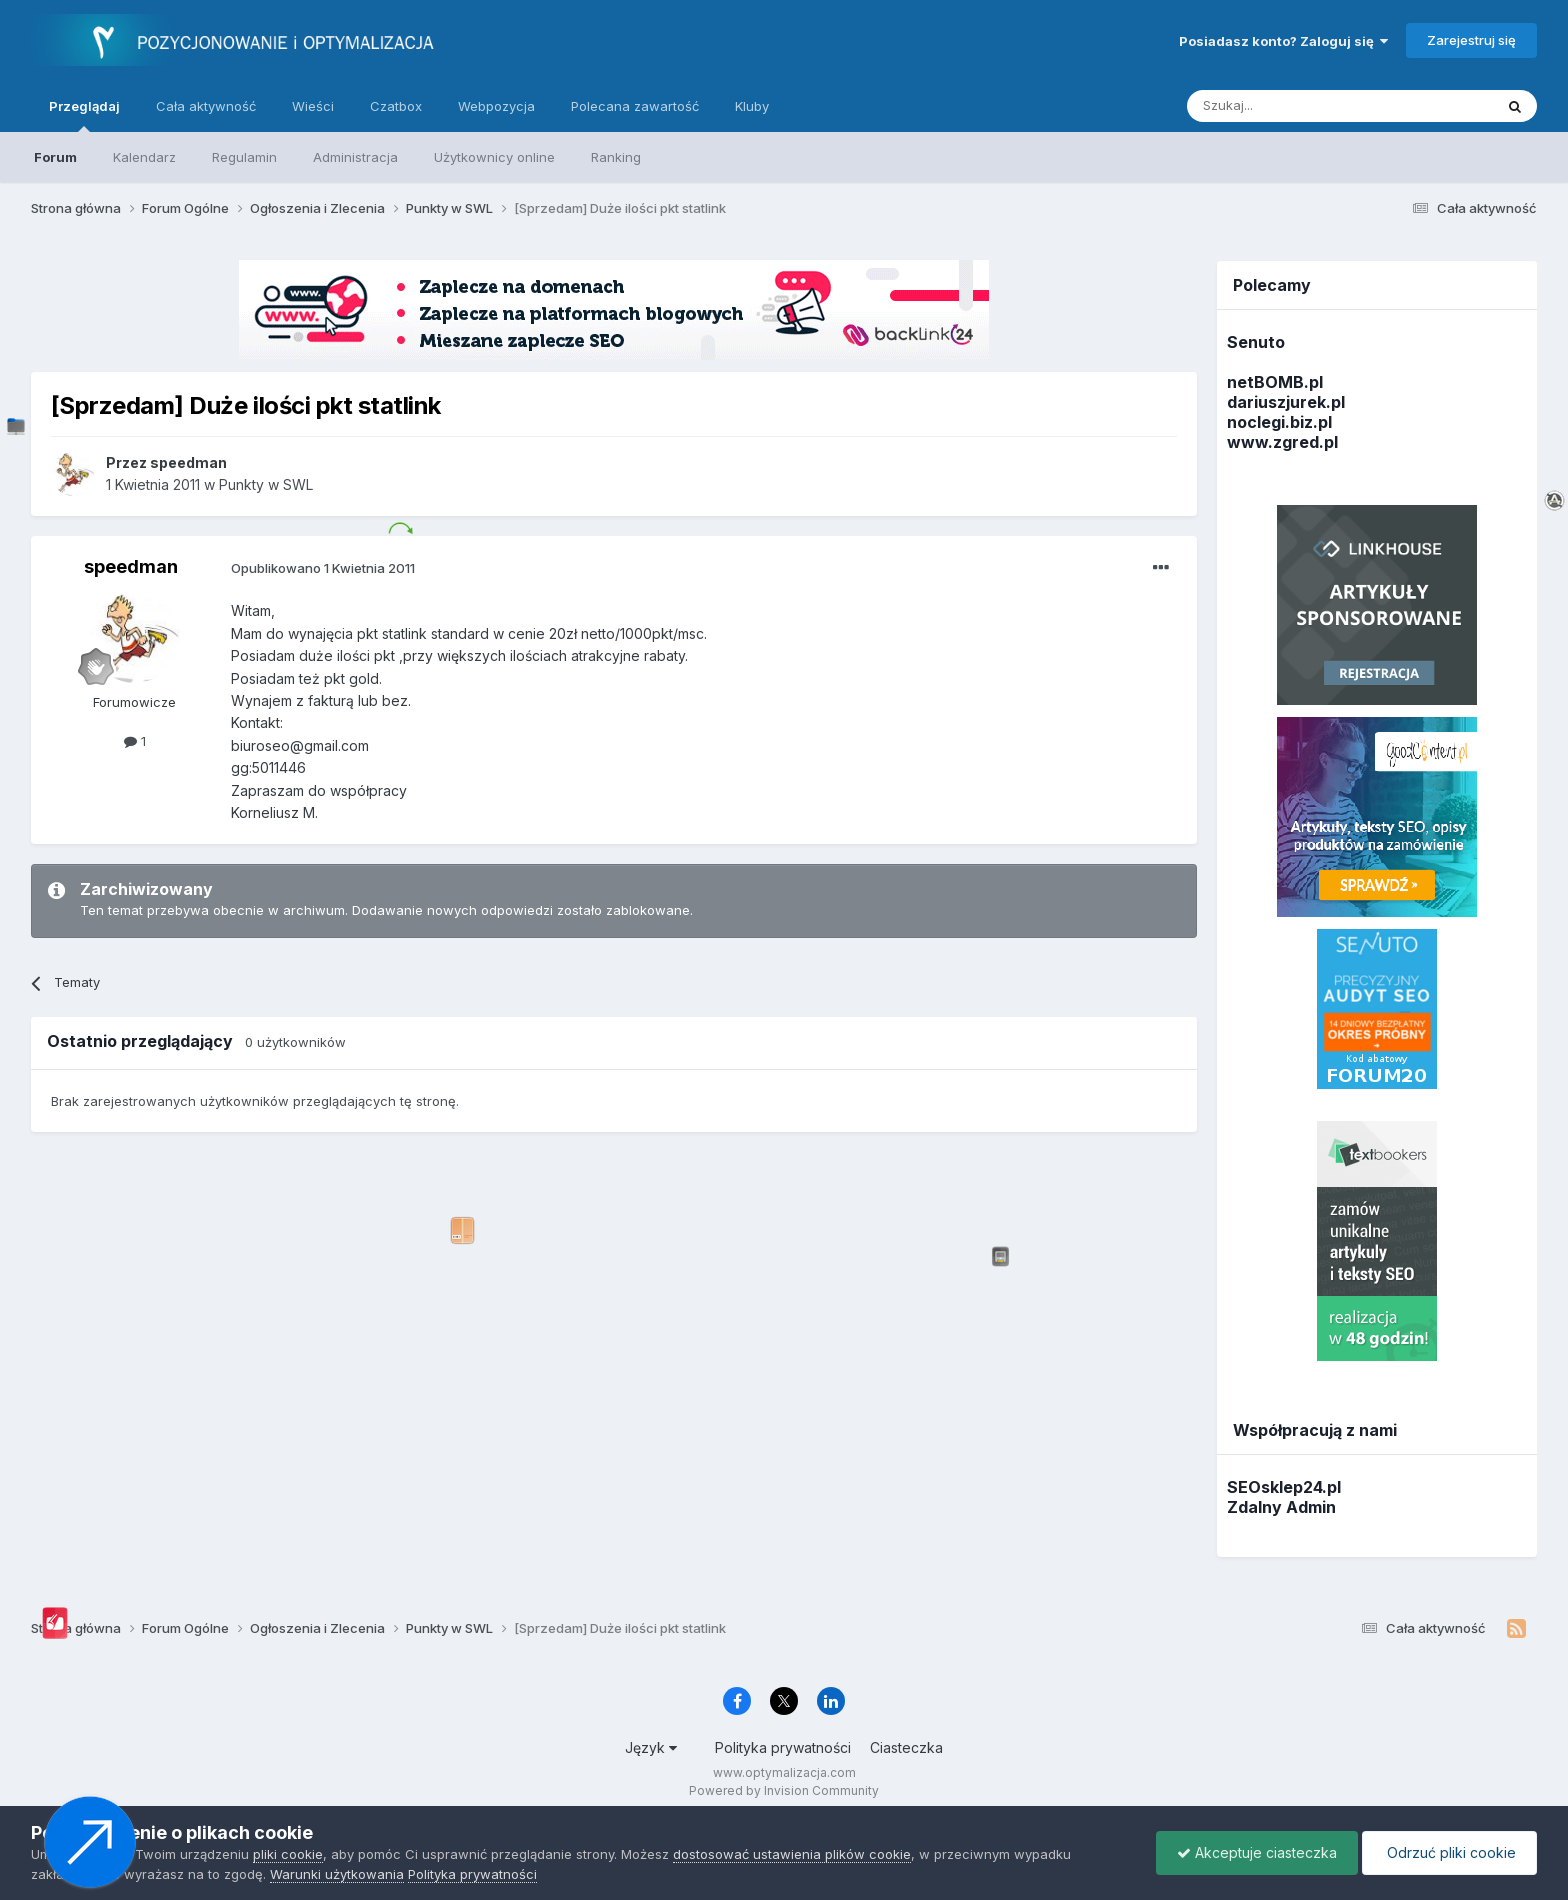  What do you see at coordinates (462, 1230) in the screenshot?
I see `compressed archive file type indicator` at bounding box center [462, 1230].